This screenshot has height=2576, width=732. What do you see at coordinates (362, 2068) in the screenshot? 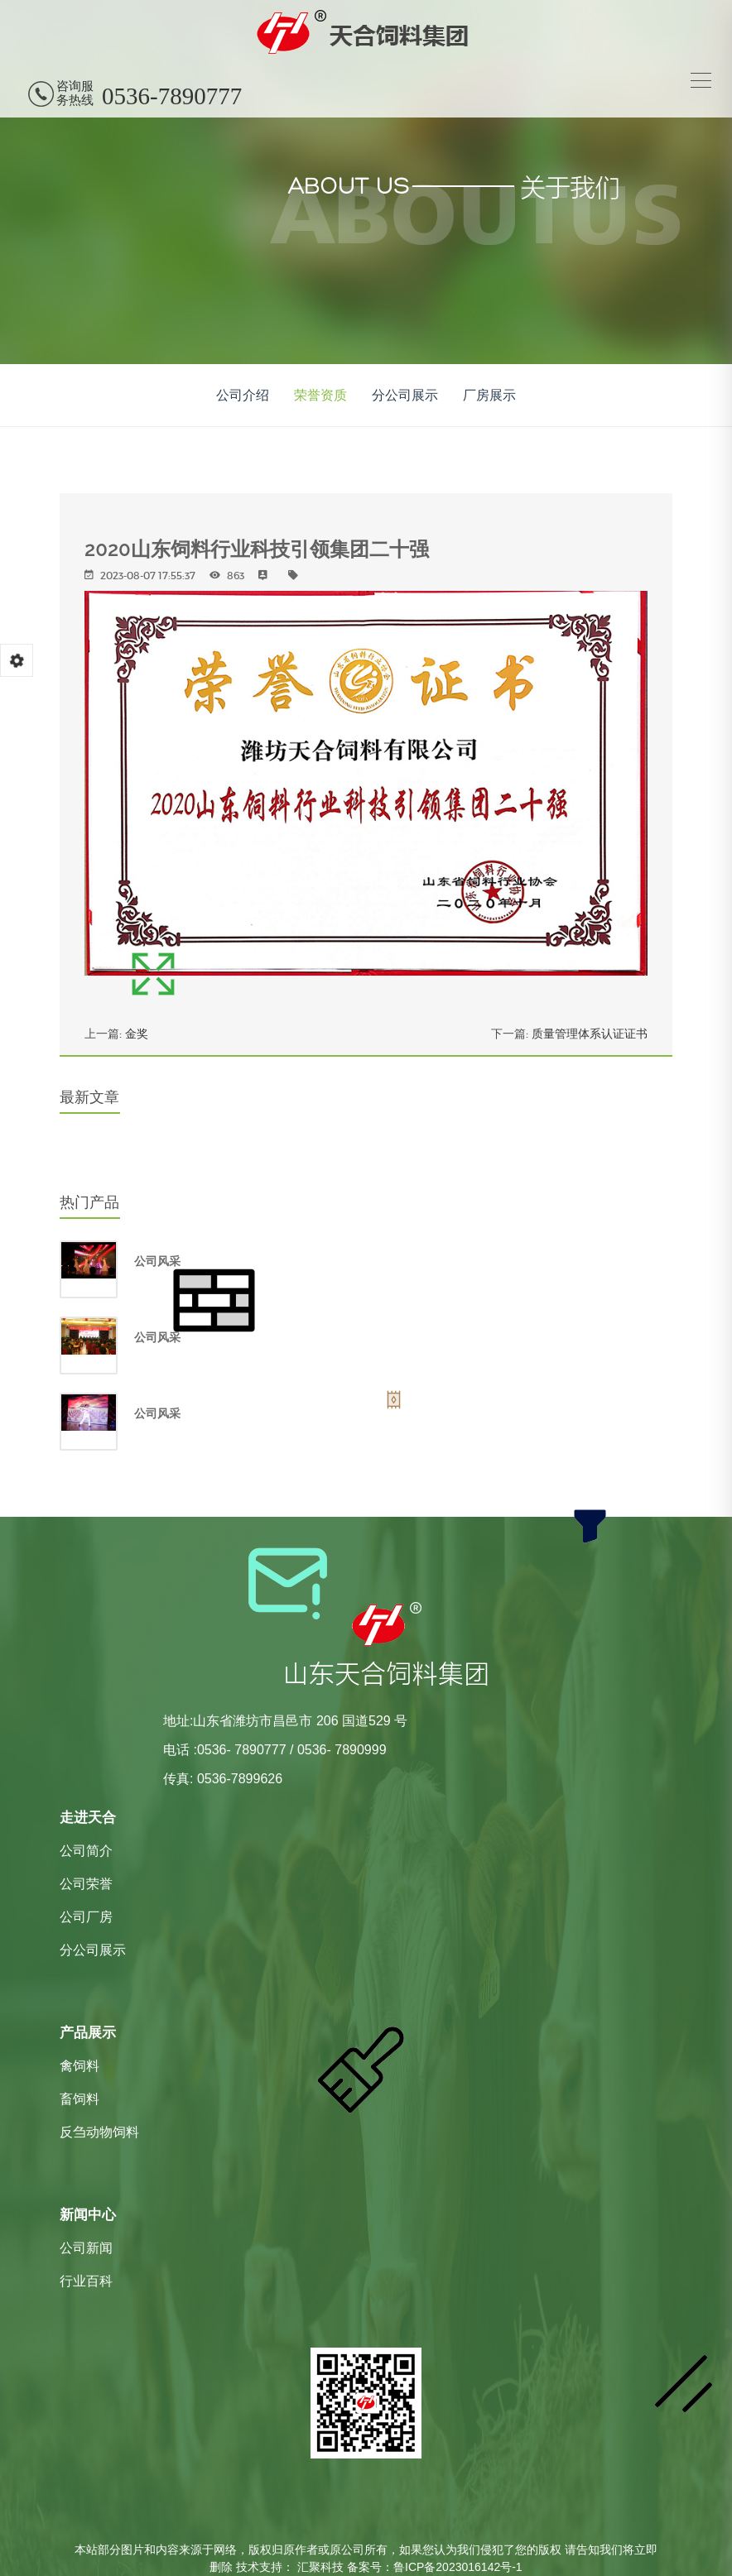
I see `access painting or drawing tools` at bounding box center [362, 2068].